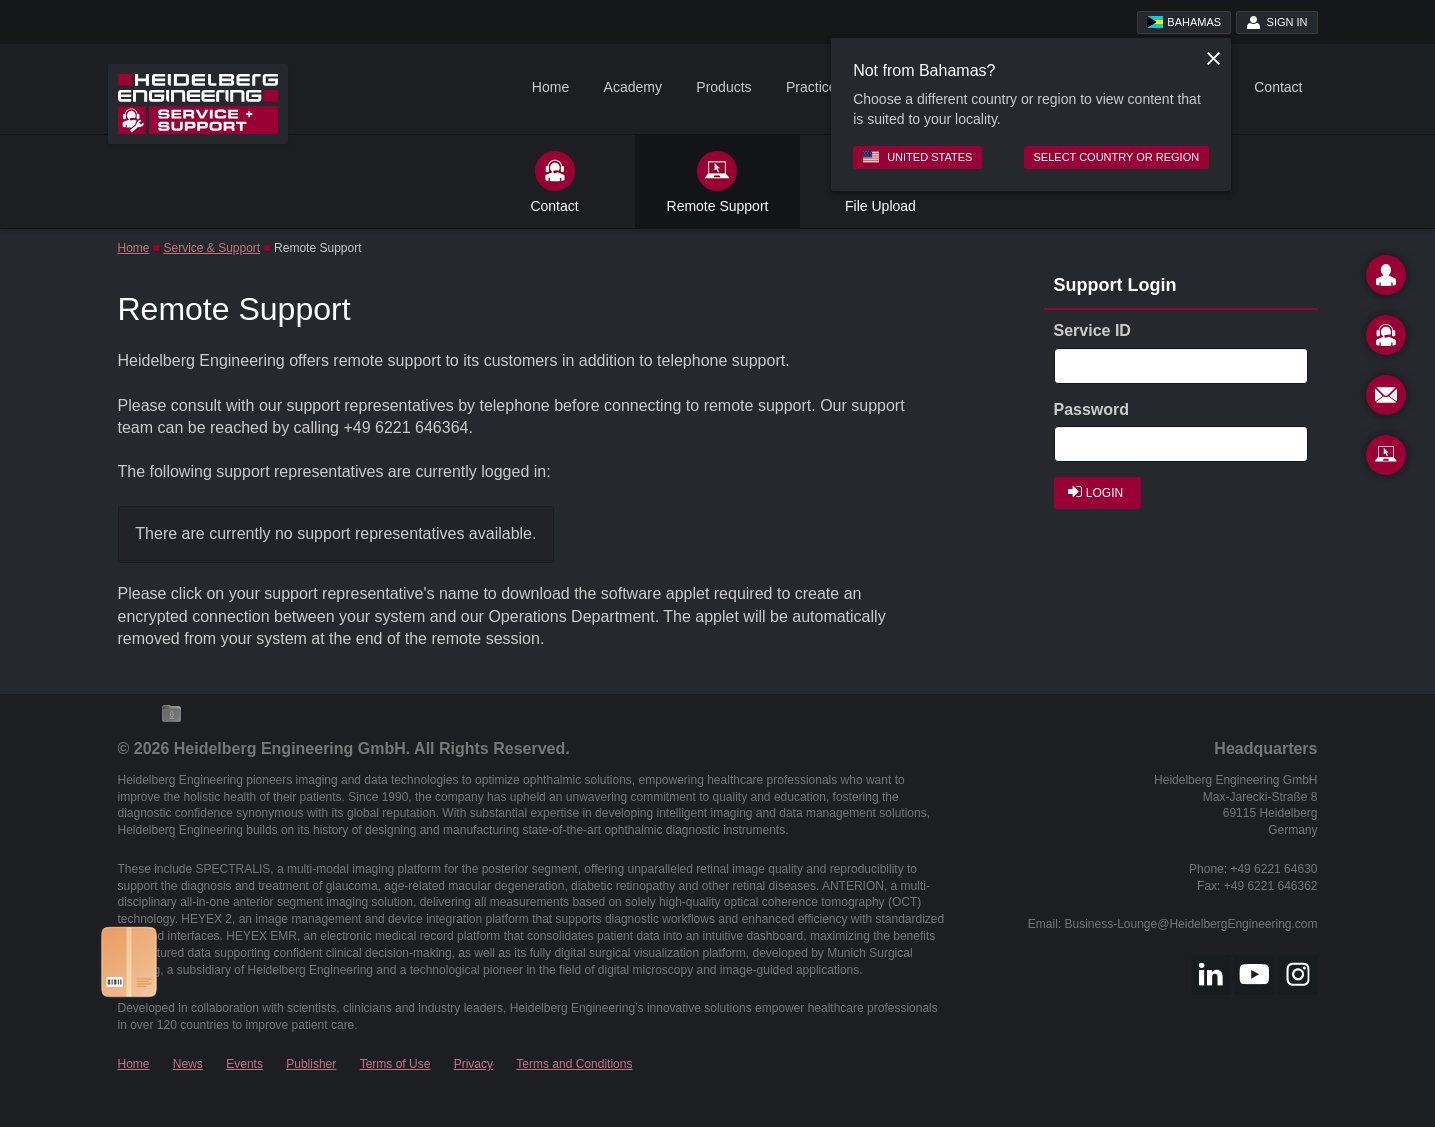 The height and width of the screenshot is (1127, 1435). I want to click on open a package or archive file, so click(129, 962).